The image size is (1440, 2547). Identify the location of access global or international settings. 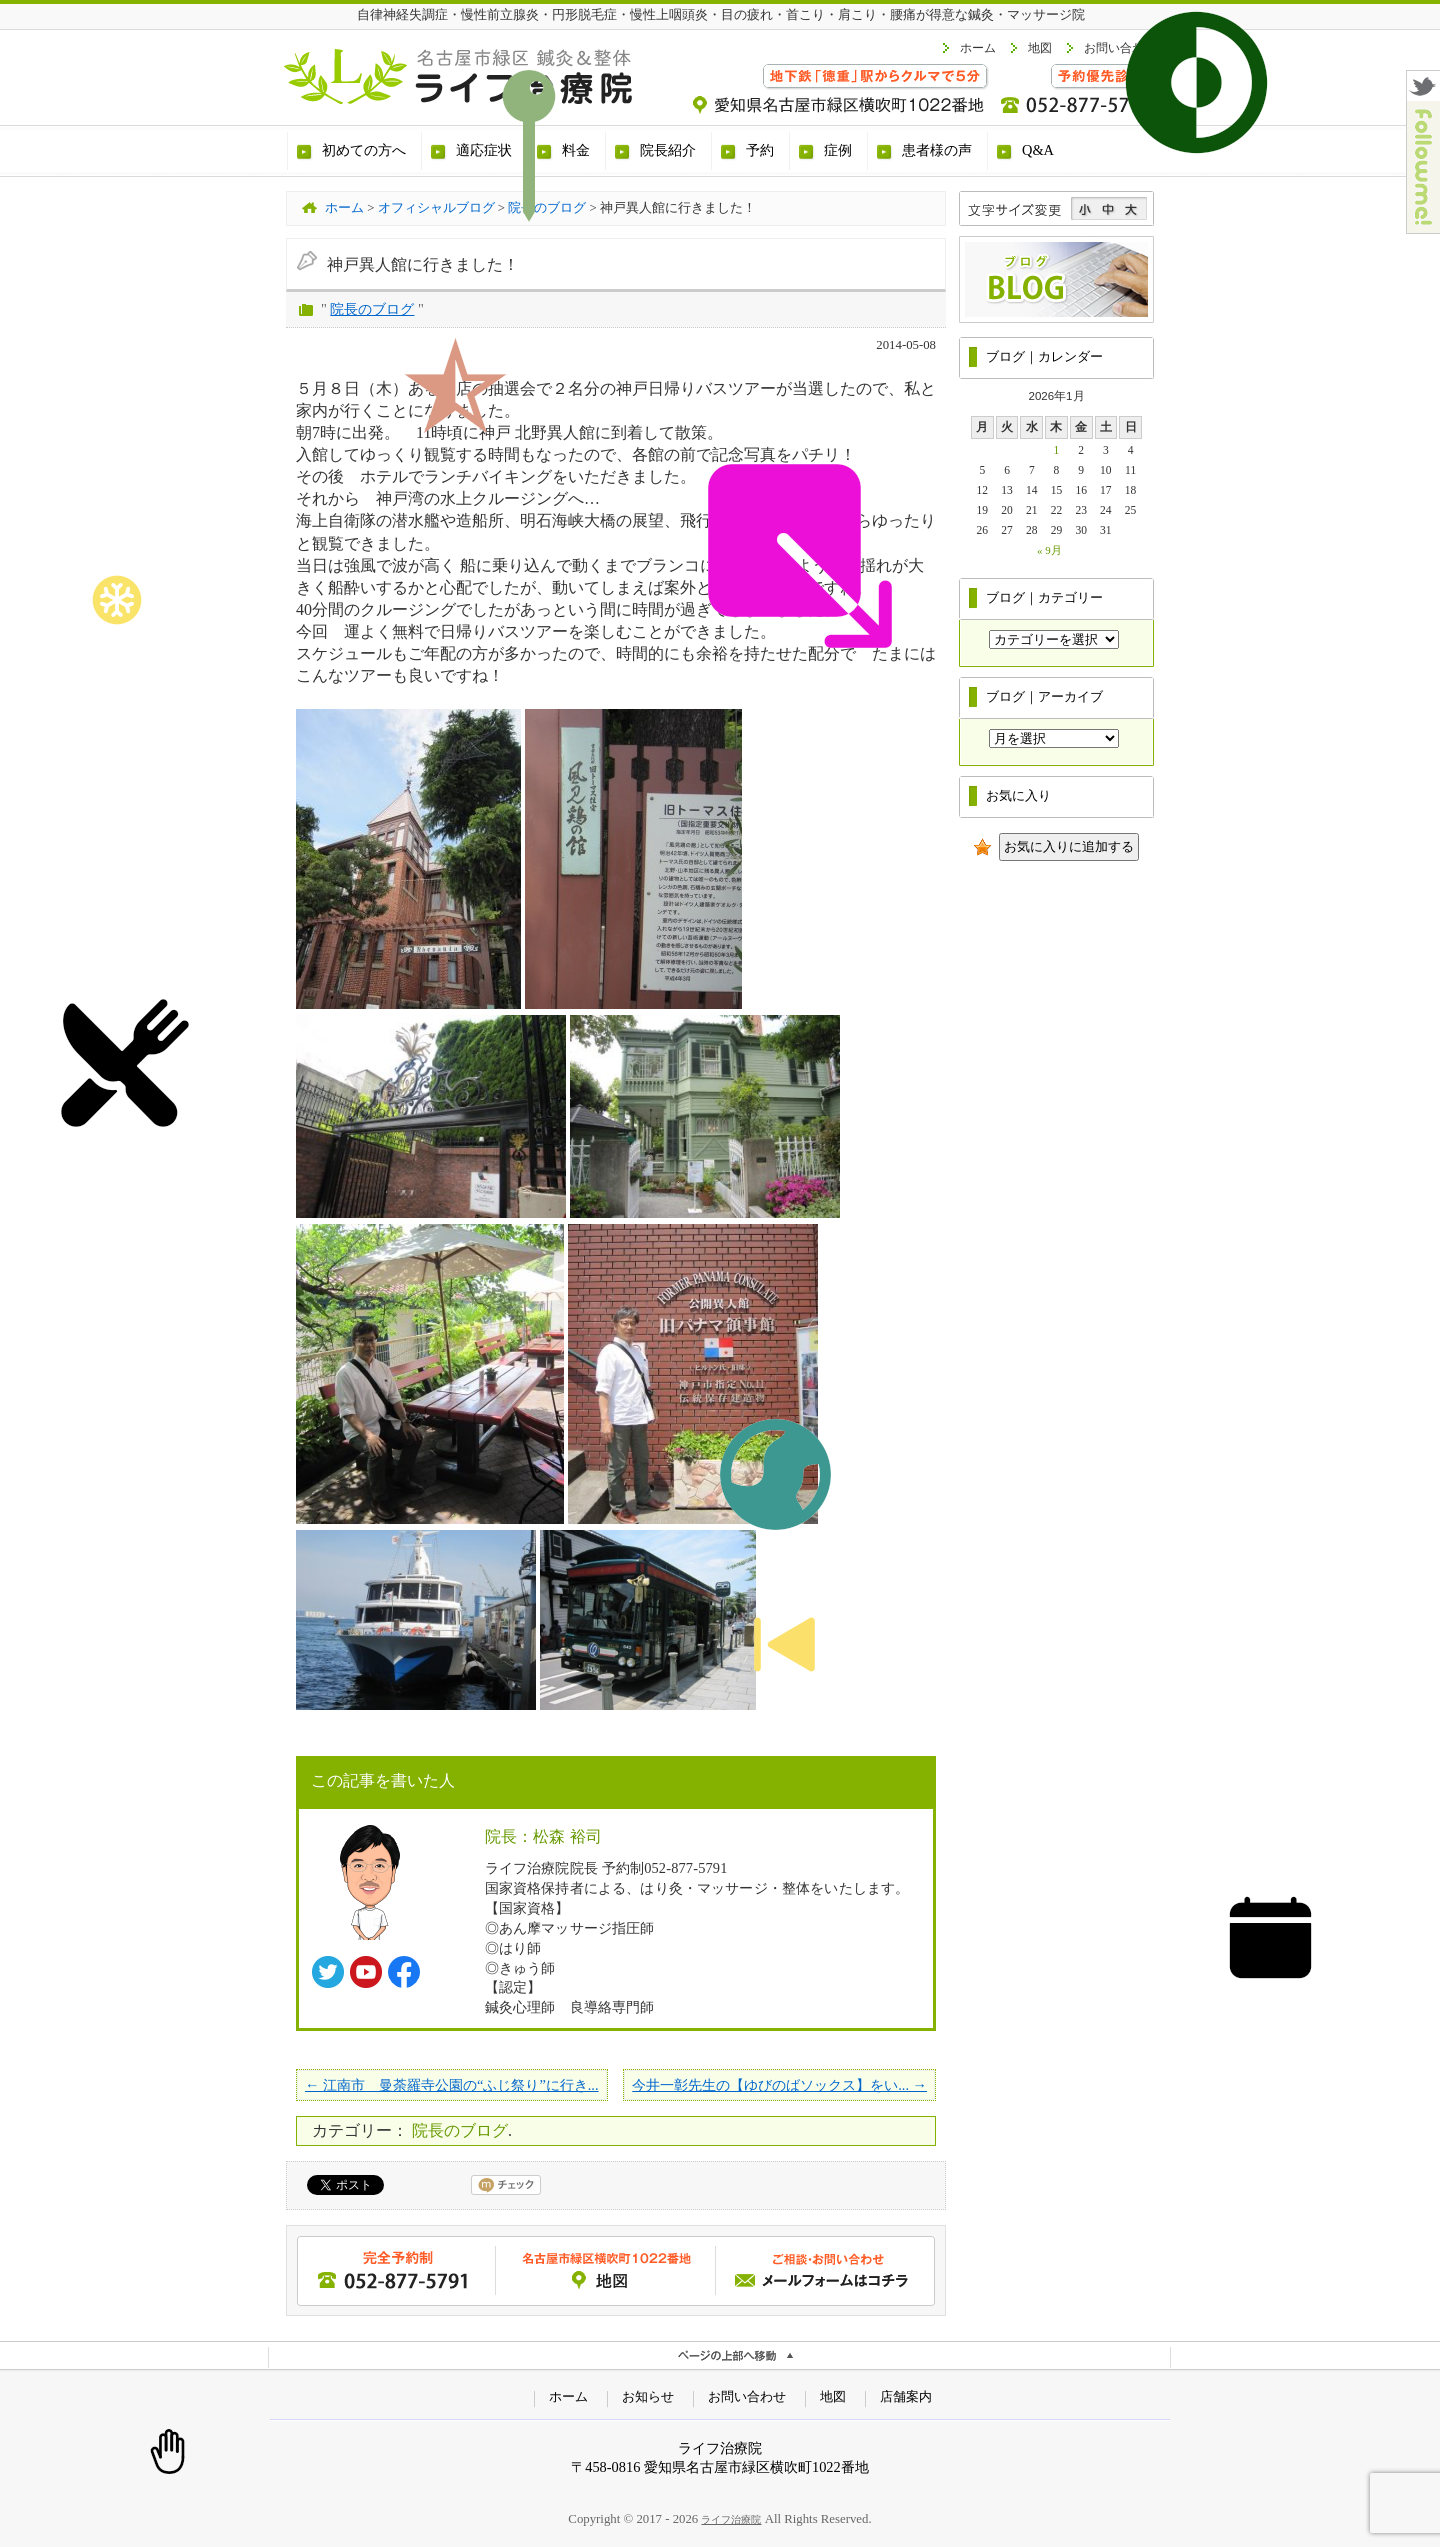
(775, 1474).